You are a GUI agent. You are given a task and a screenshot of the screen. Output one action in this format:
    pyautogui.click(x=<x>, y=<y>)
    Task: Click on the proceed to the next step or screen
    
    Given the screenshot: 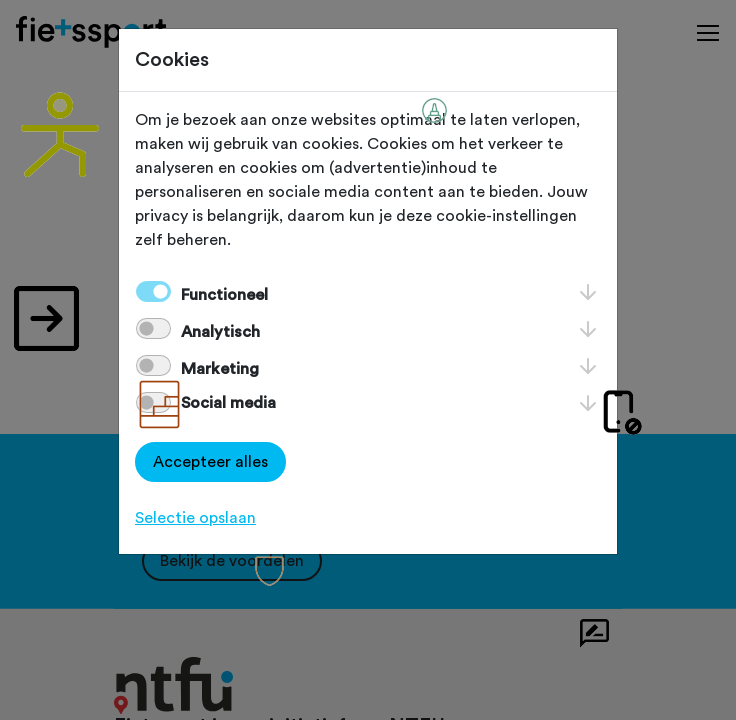 What is the action you would take?
    pyautogui.click(x=46, y=318)
    